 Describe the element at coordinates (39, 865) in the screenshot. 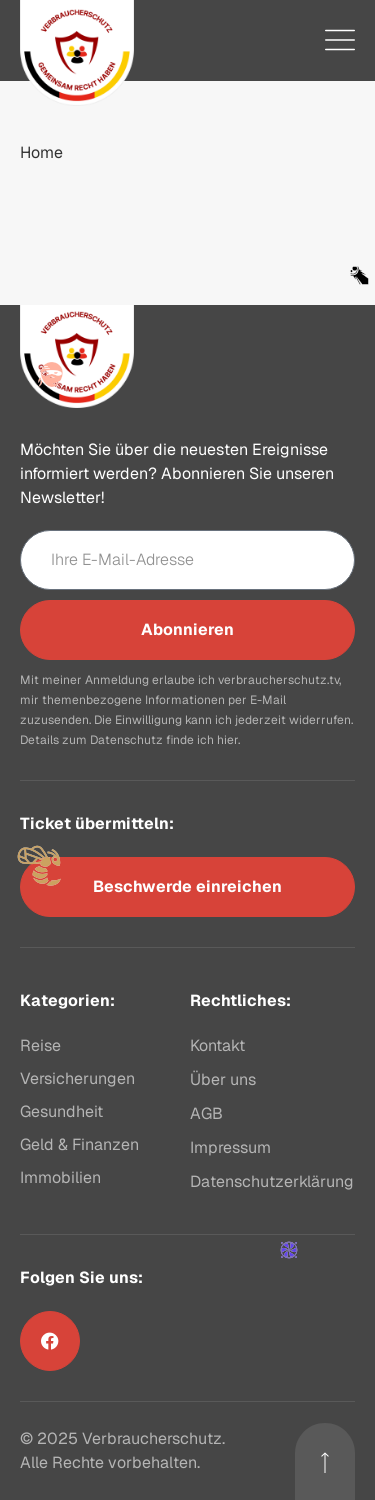

I see `indicates a wasp or bee enemy type` at that location.